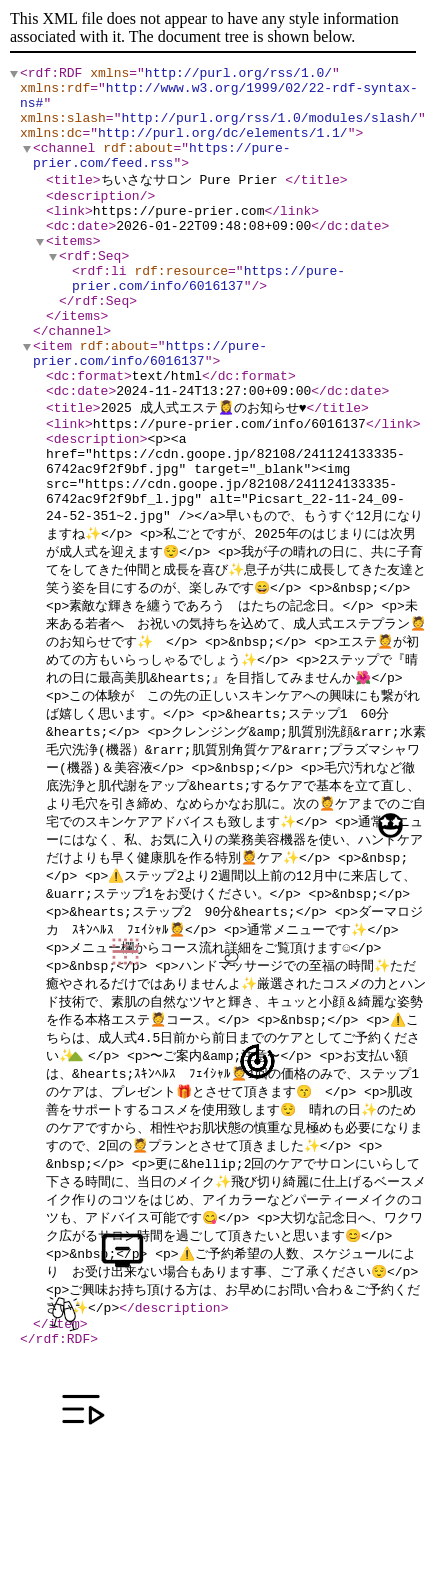 The height and width of the screenshot is (1573, 426). Describe the element at coordinates (122, 1250) in the screenshot. I see `remove video from watch queue` at that location.